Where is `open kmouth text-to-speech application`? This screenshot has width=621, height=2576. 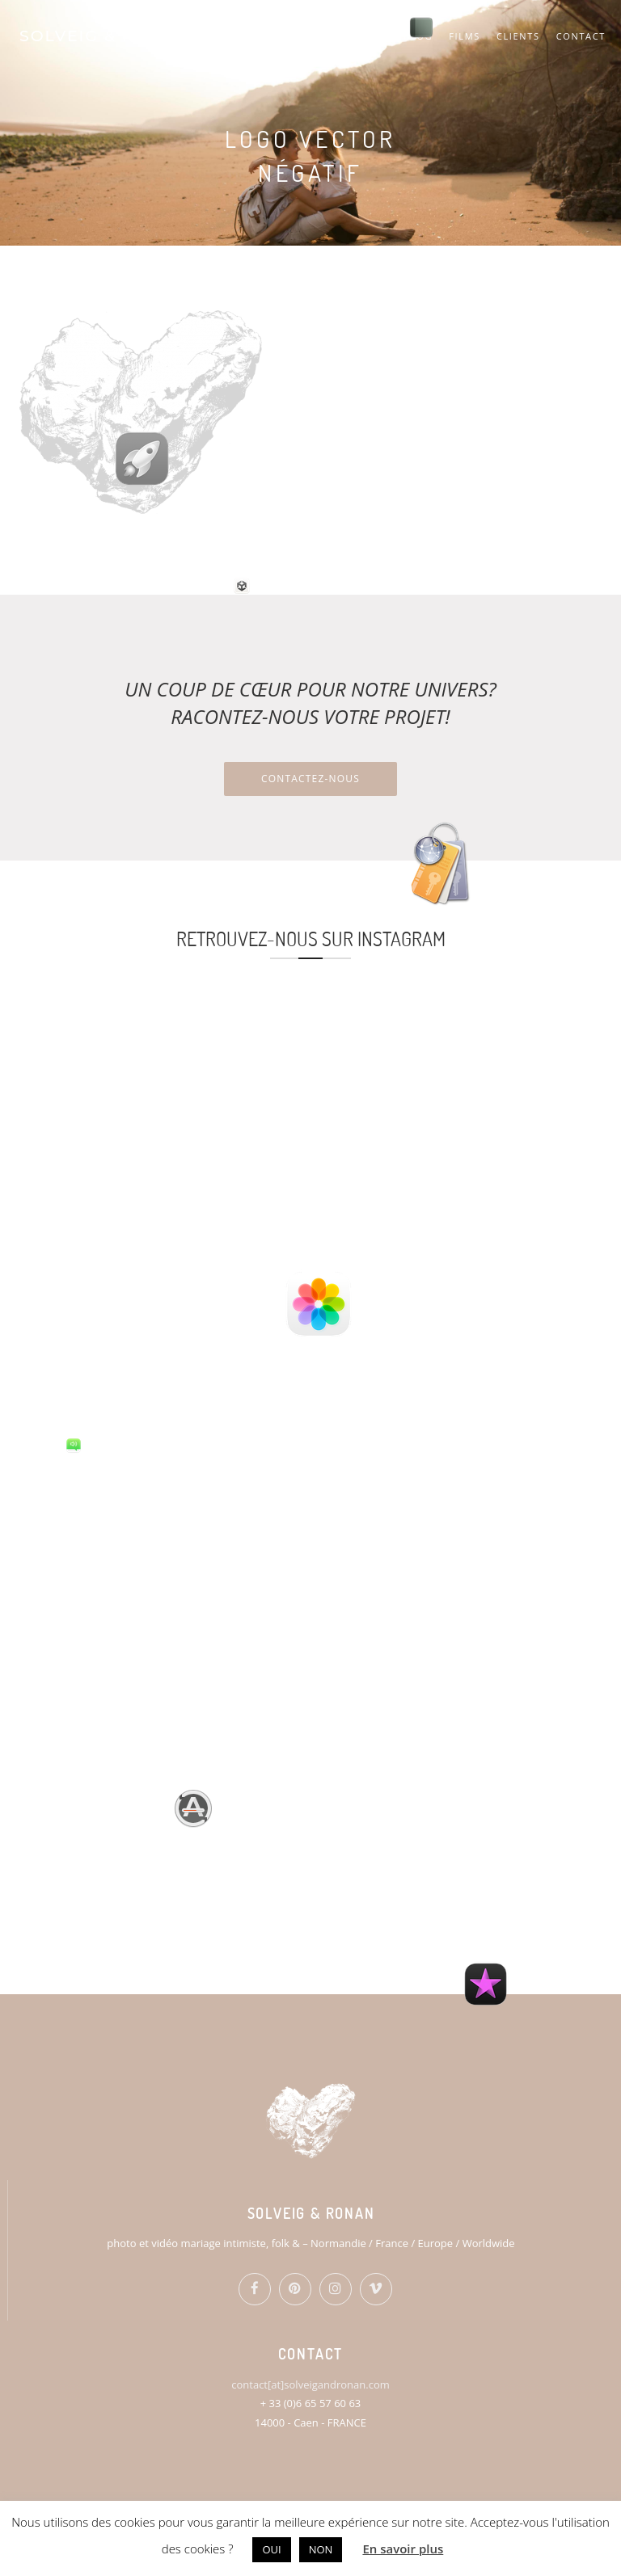 open kmouth text-to-speech application is located at coordinates (74, 1446).